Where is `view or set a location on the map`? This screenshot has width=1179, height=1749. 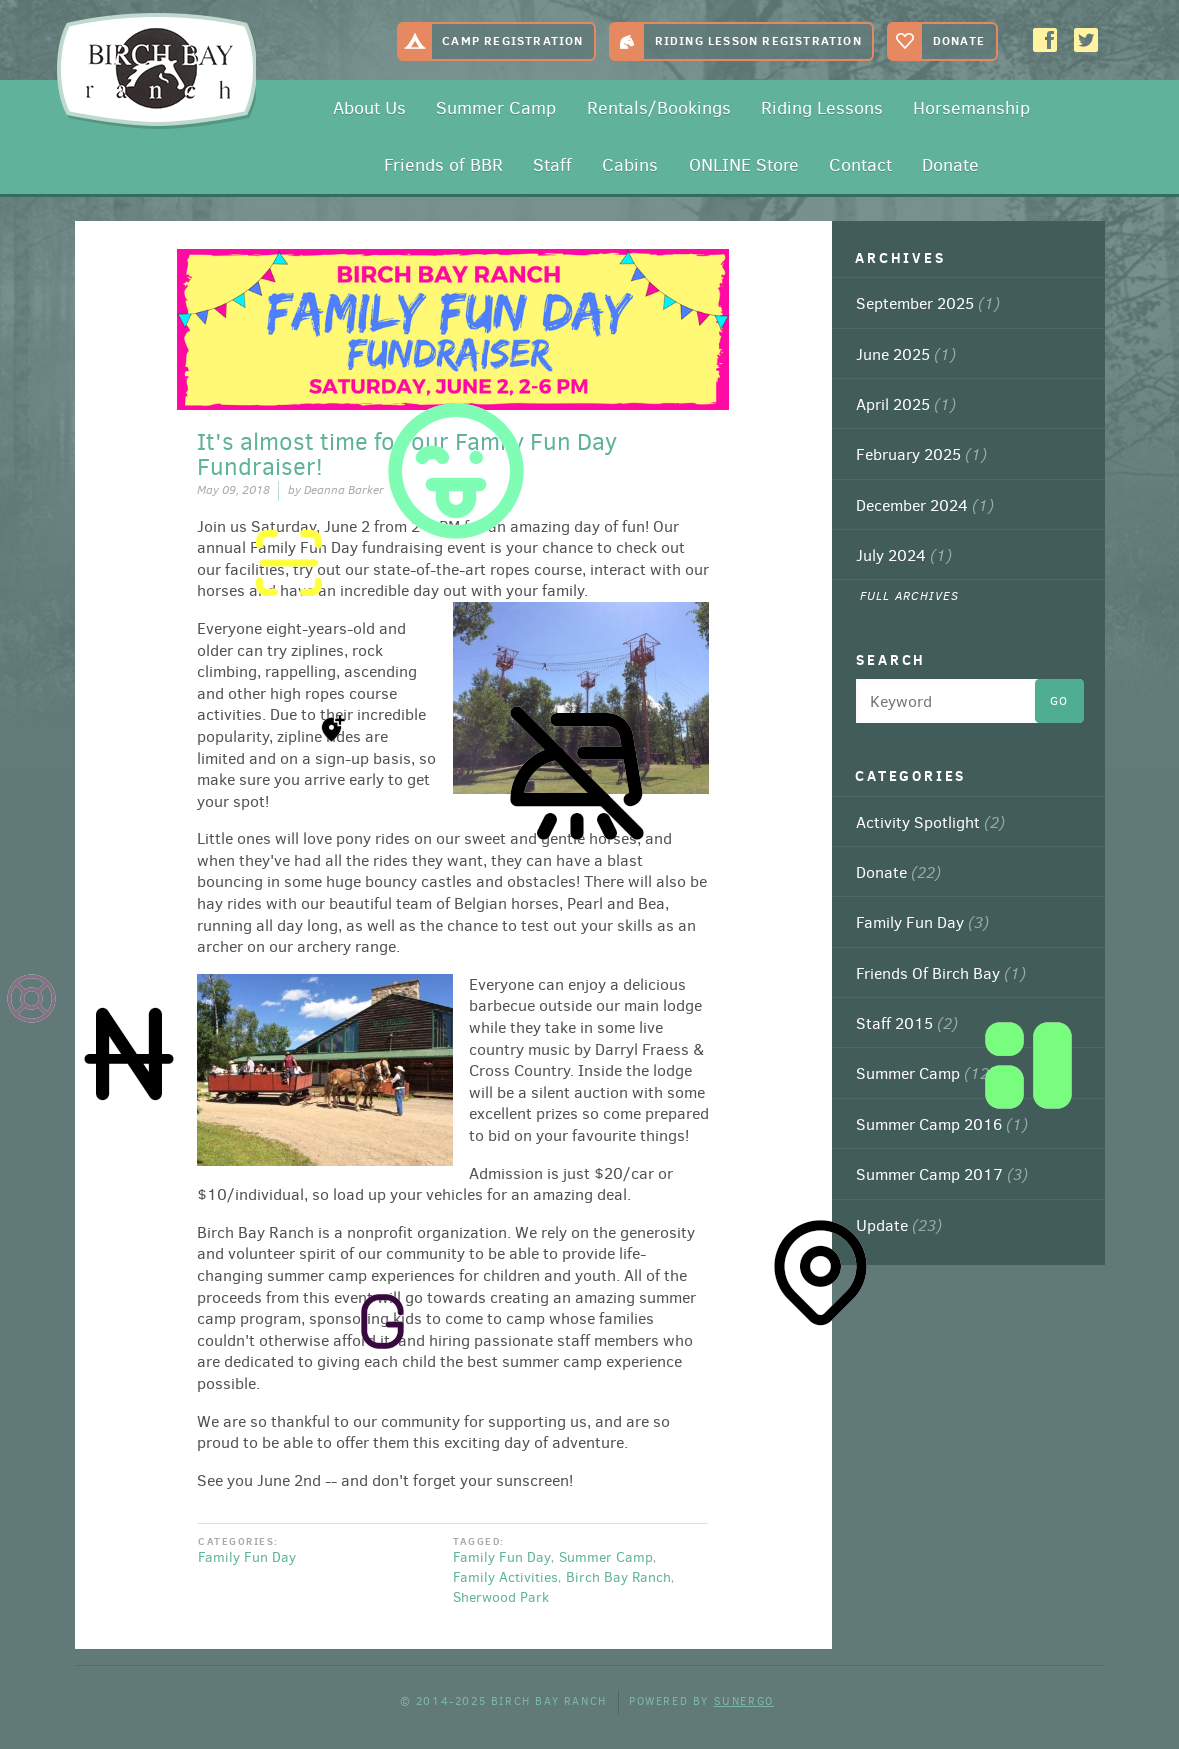 view or set a location on the map is located at coordinates (820, 1271).